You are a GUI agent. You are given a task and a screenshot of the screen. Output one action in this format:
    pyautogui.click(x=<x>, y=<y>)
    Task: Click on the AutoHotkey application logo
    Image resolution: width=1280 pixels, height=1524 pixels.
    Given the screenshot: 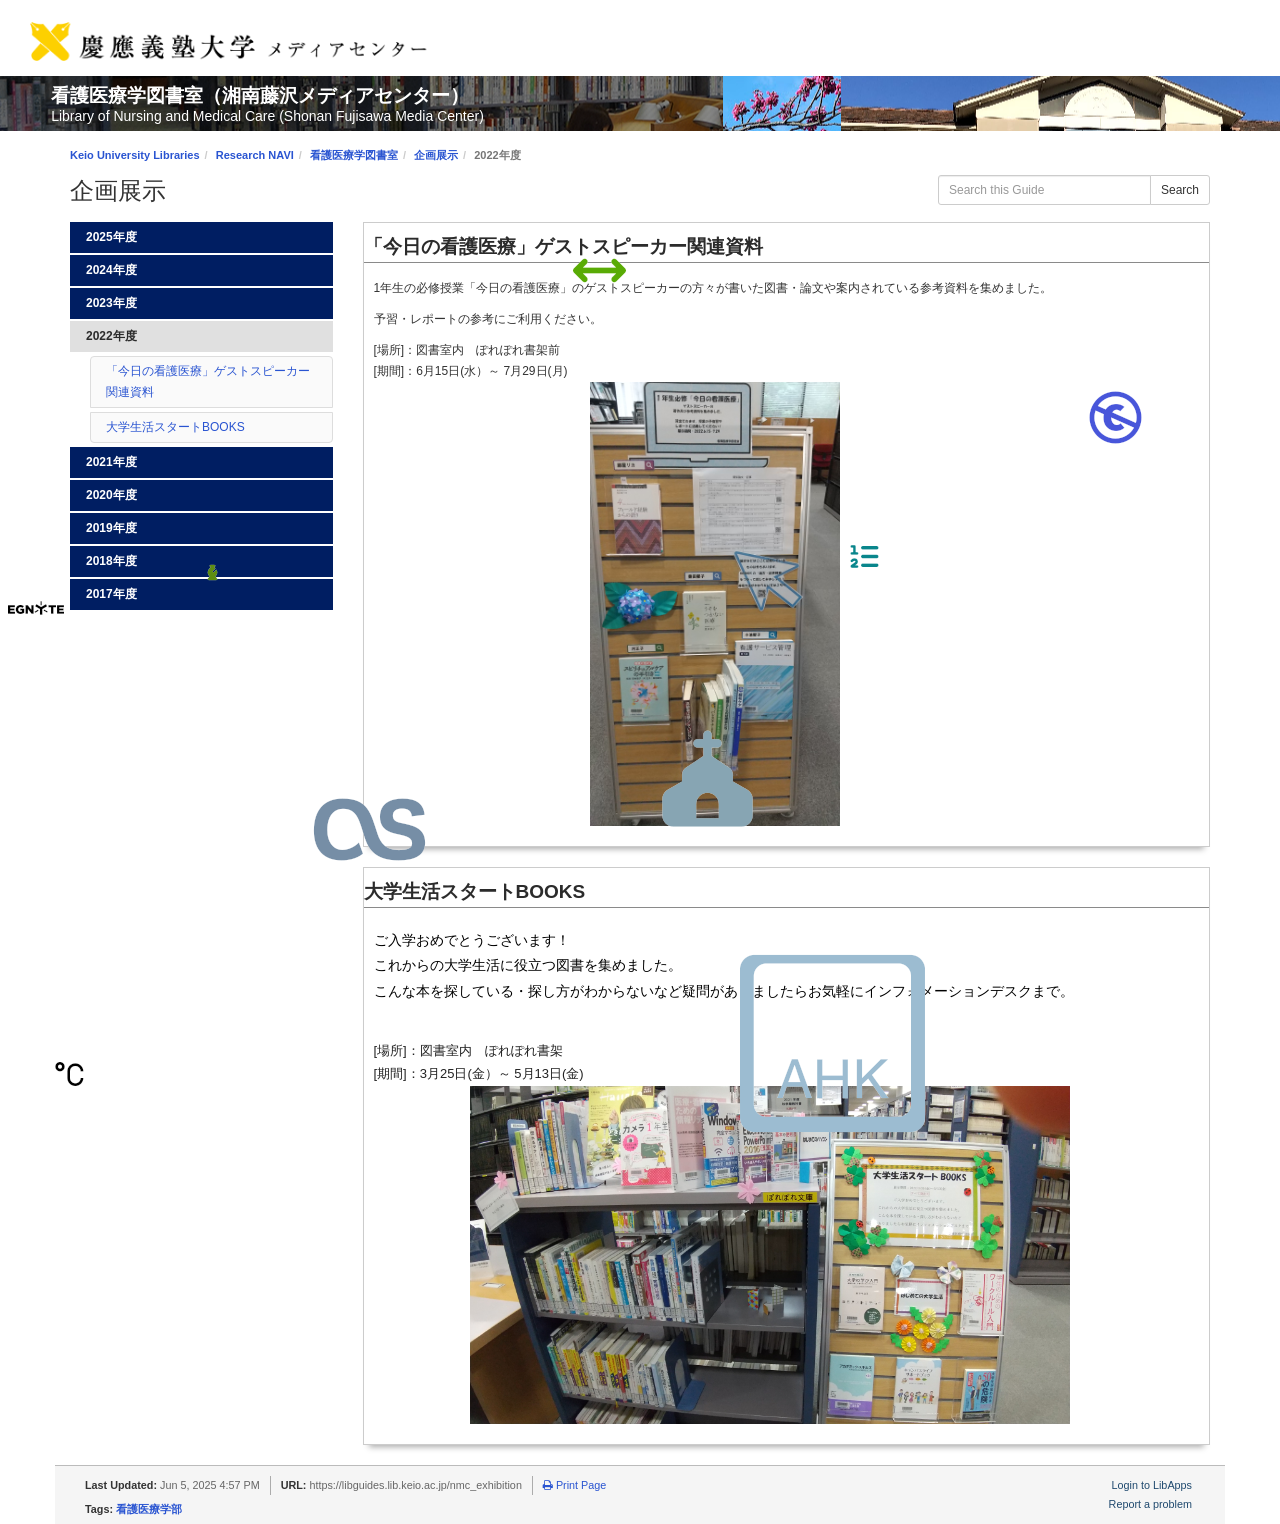 What is the action you would take?
    pyautogui.click(x=832, y=1043)
    